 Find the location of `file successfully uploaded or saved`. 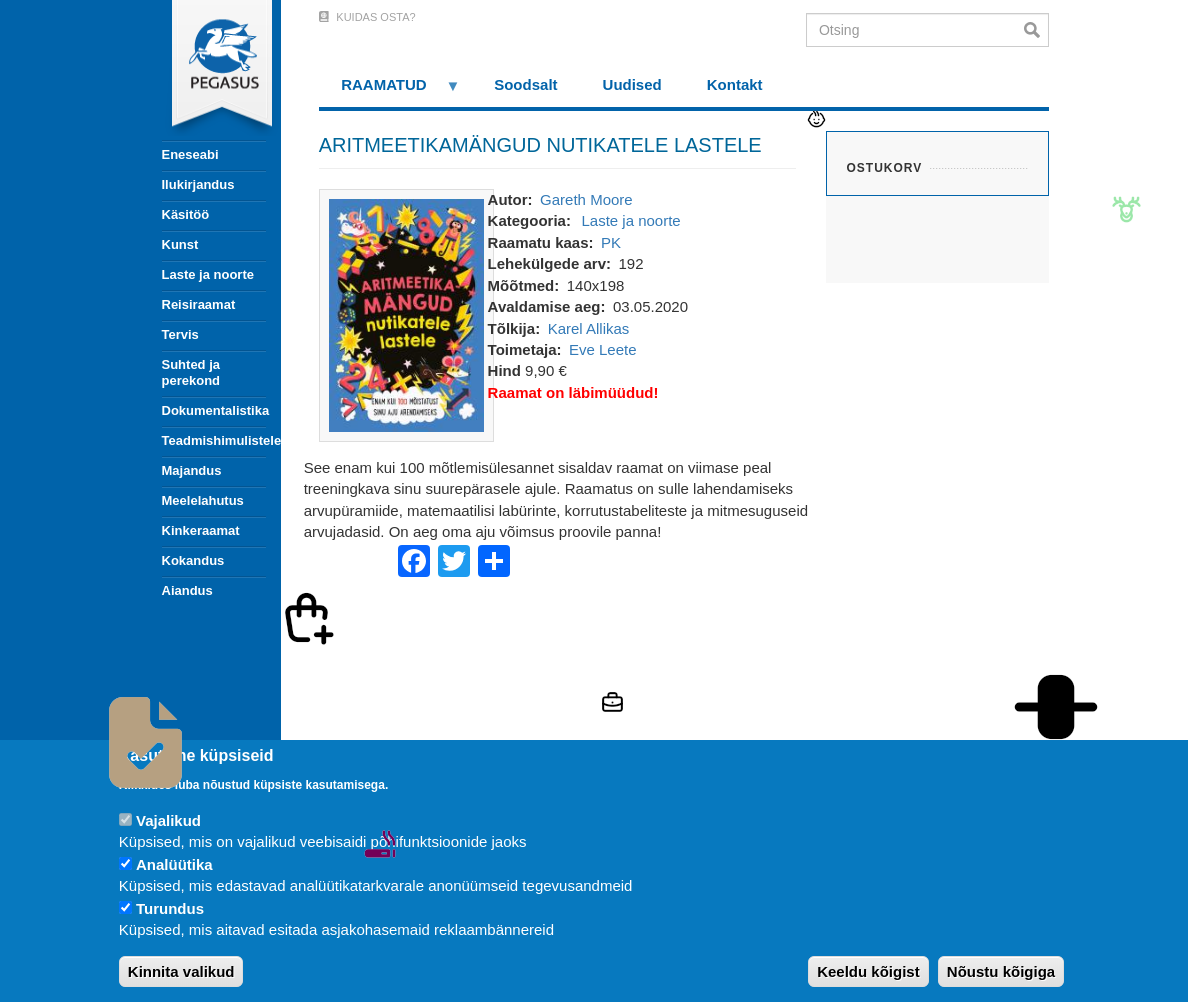

file successfully uploaded or saved is located at coordinates (145, 742).